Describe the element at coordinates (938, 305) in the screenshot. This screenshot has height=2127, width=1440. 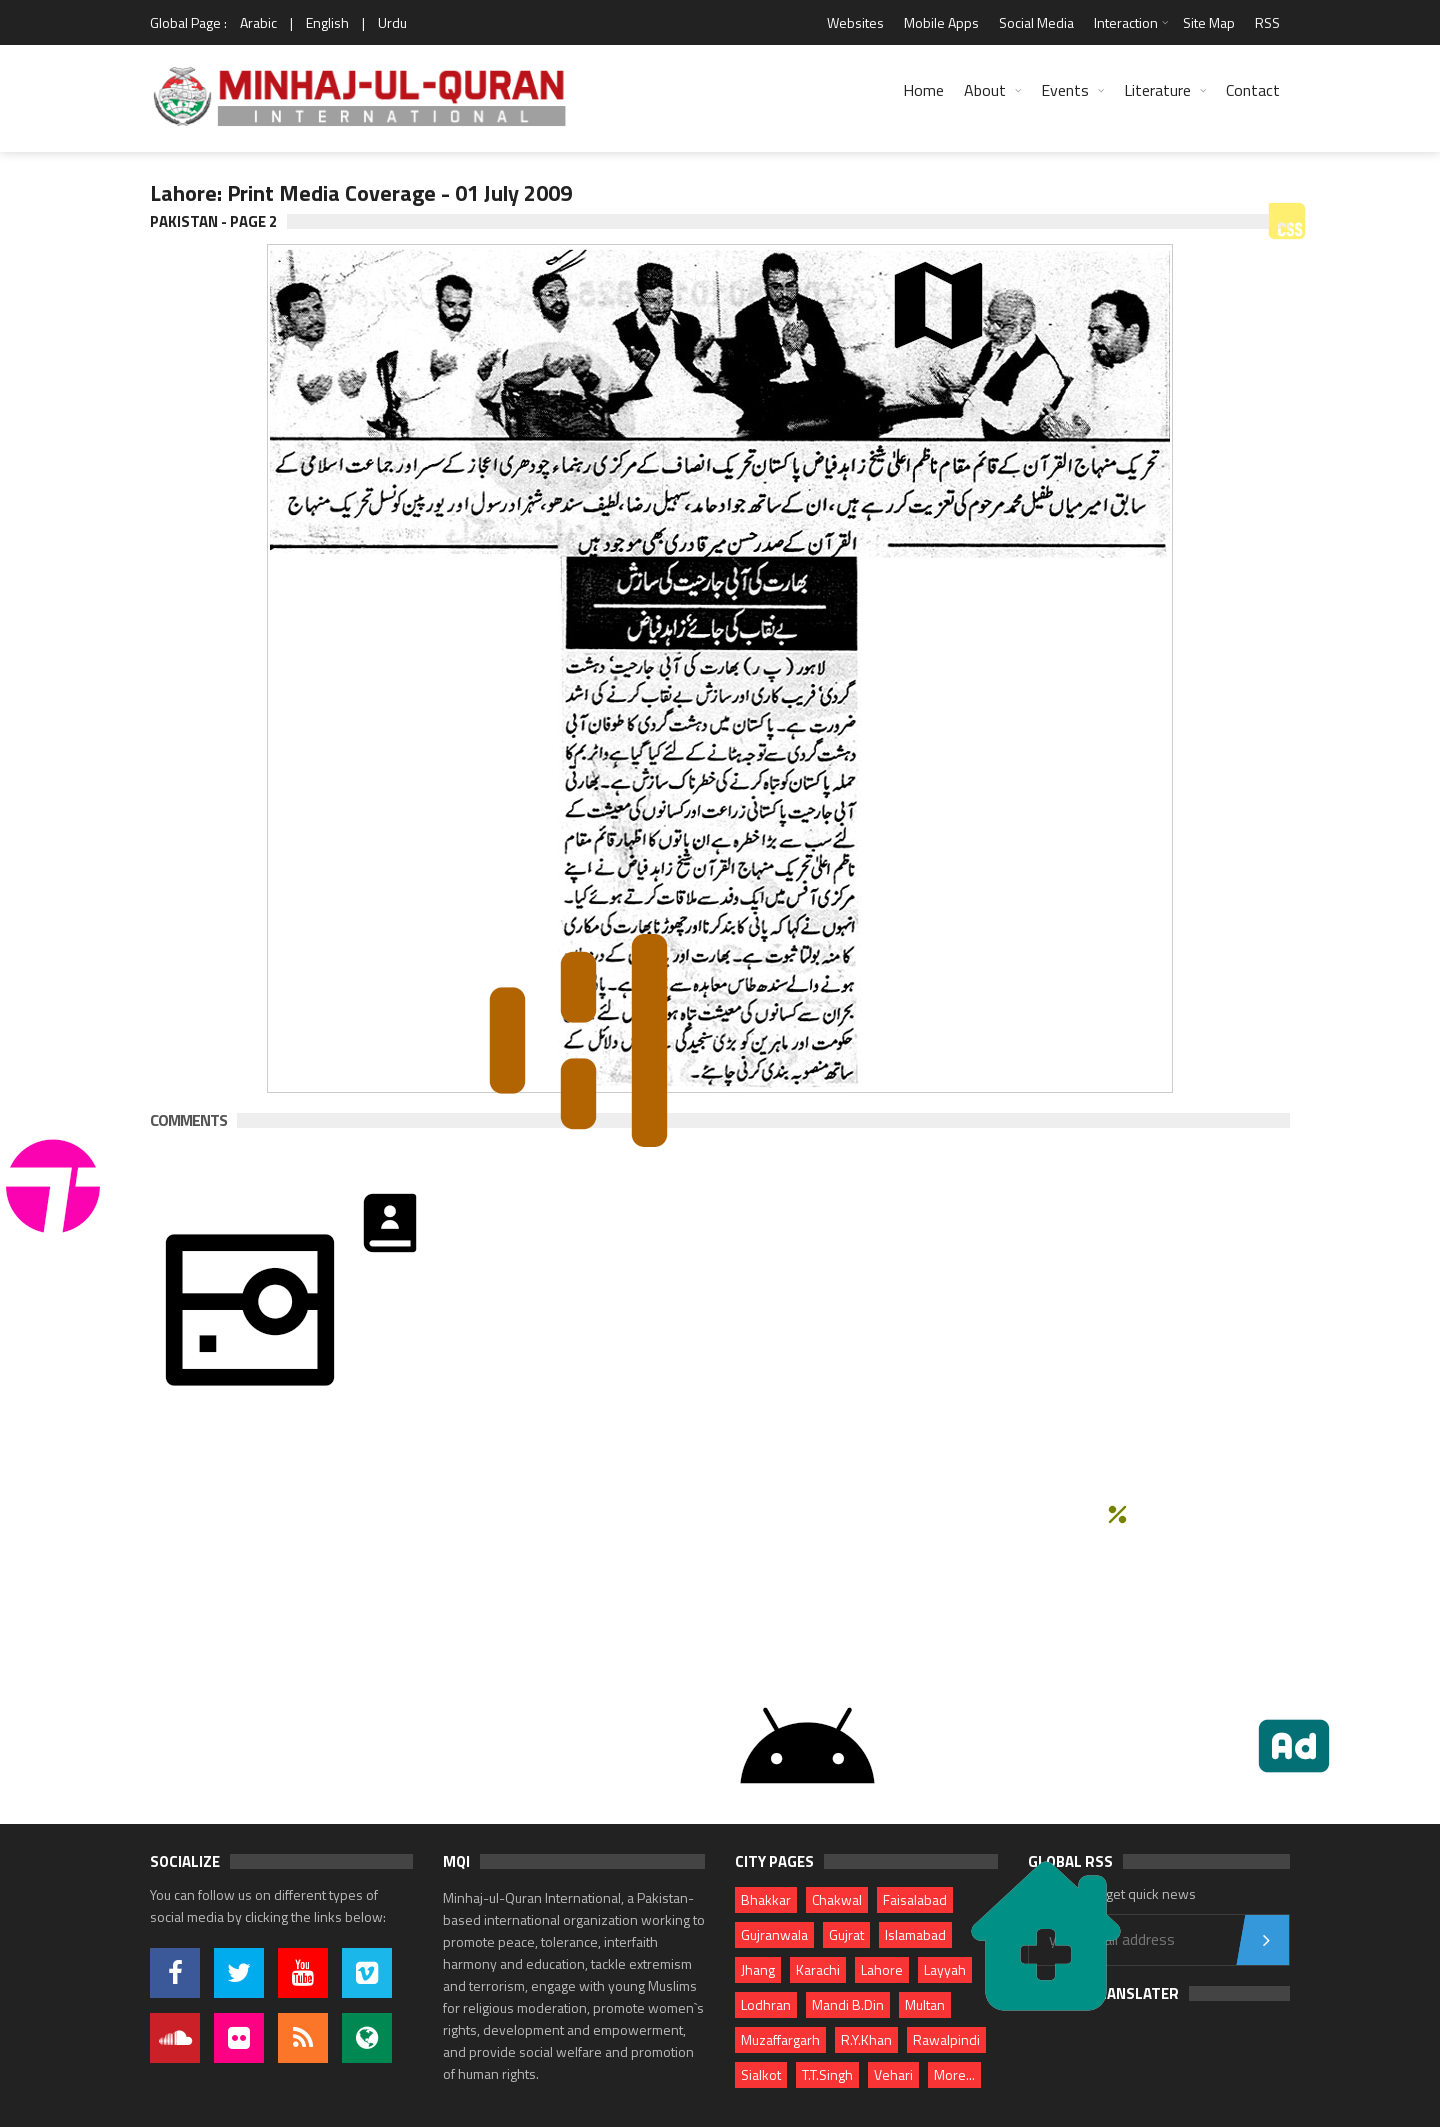
I see `open map view` at that location.